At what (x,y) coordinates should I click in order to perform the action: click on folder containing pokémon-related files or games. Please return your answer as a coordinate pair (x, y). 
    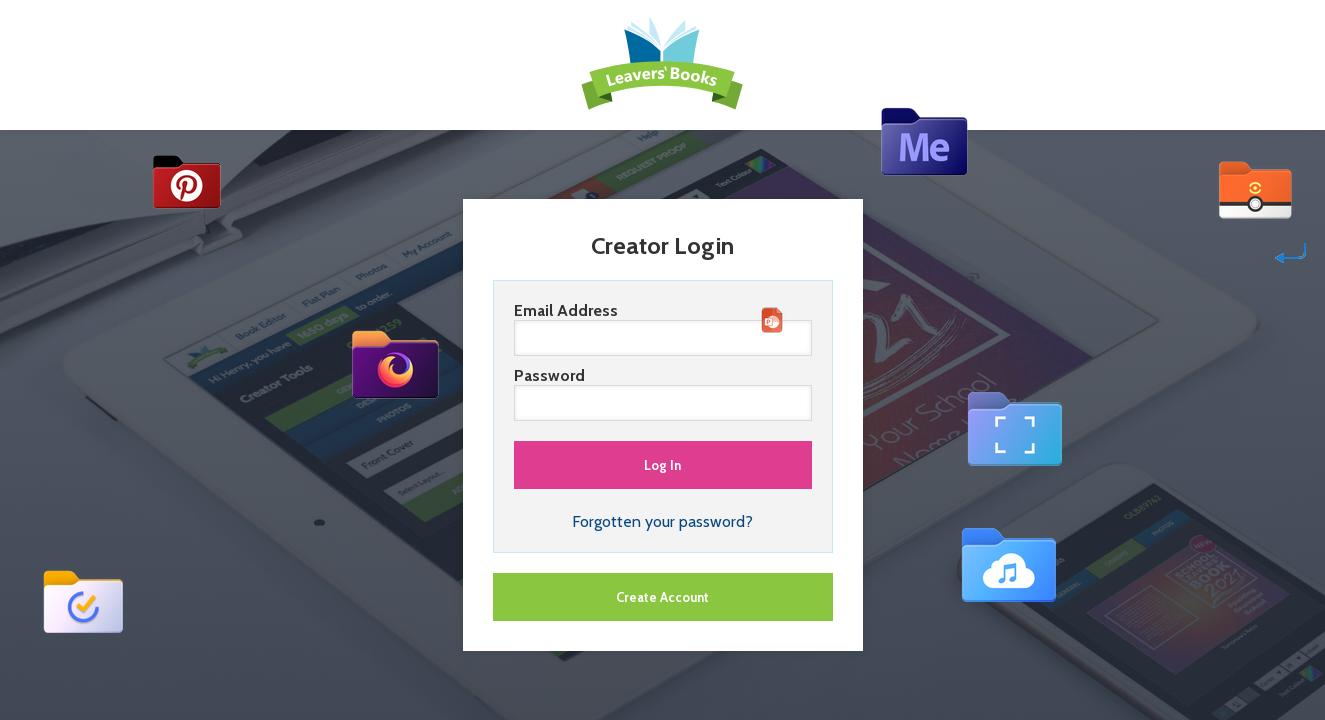
    Looking at the image, I should click on (1255, 192).